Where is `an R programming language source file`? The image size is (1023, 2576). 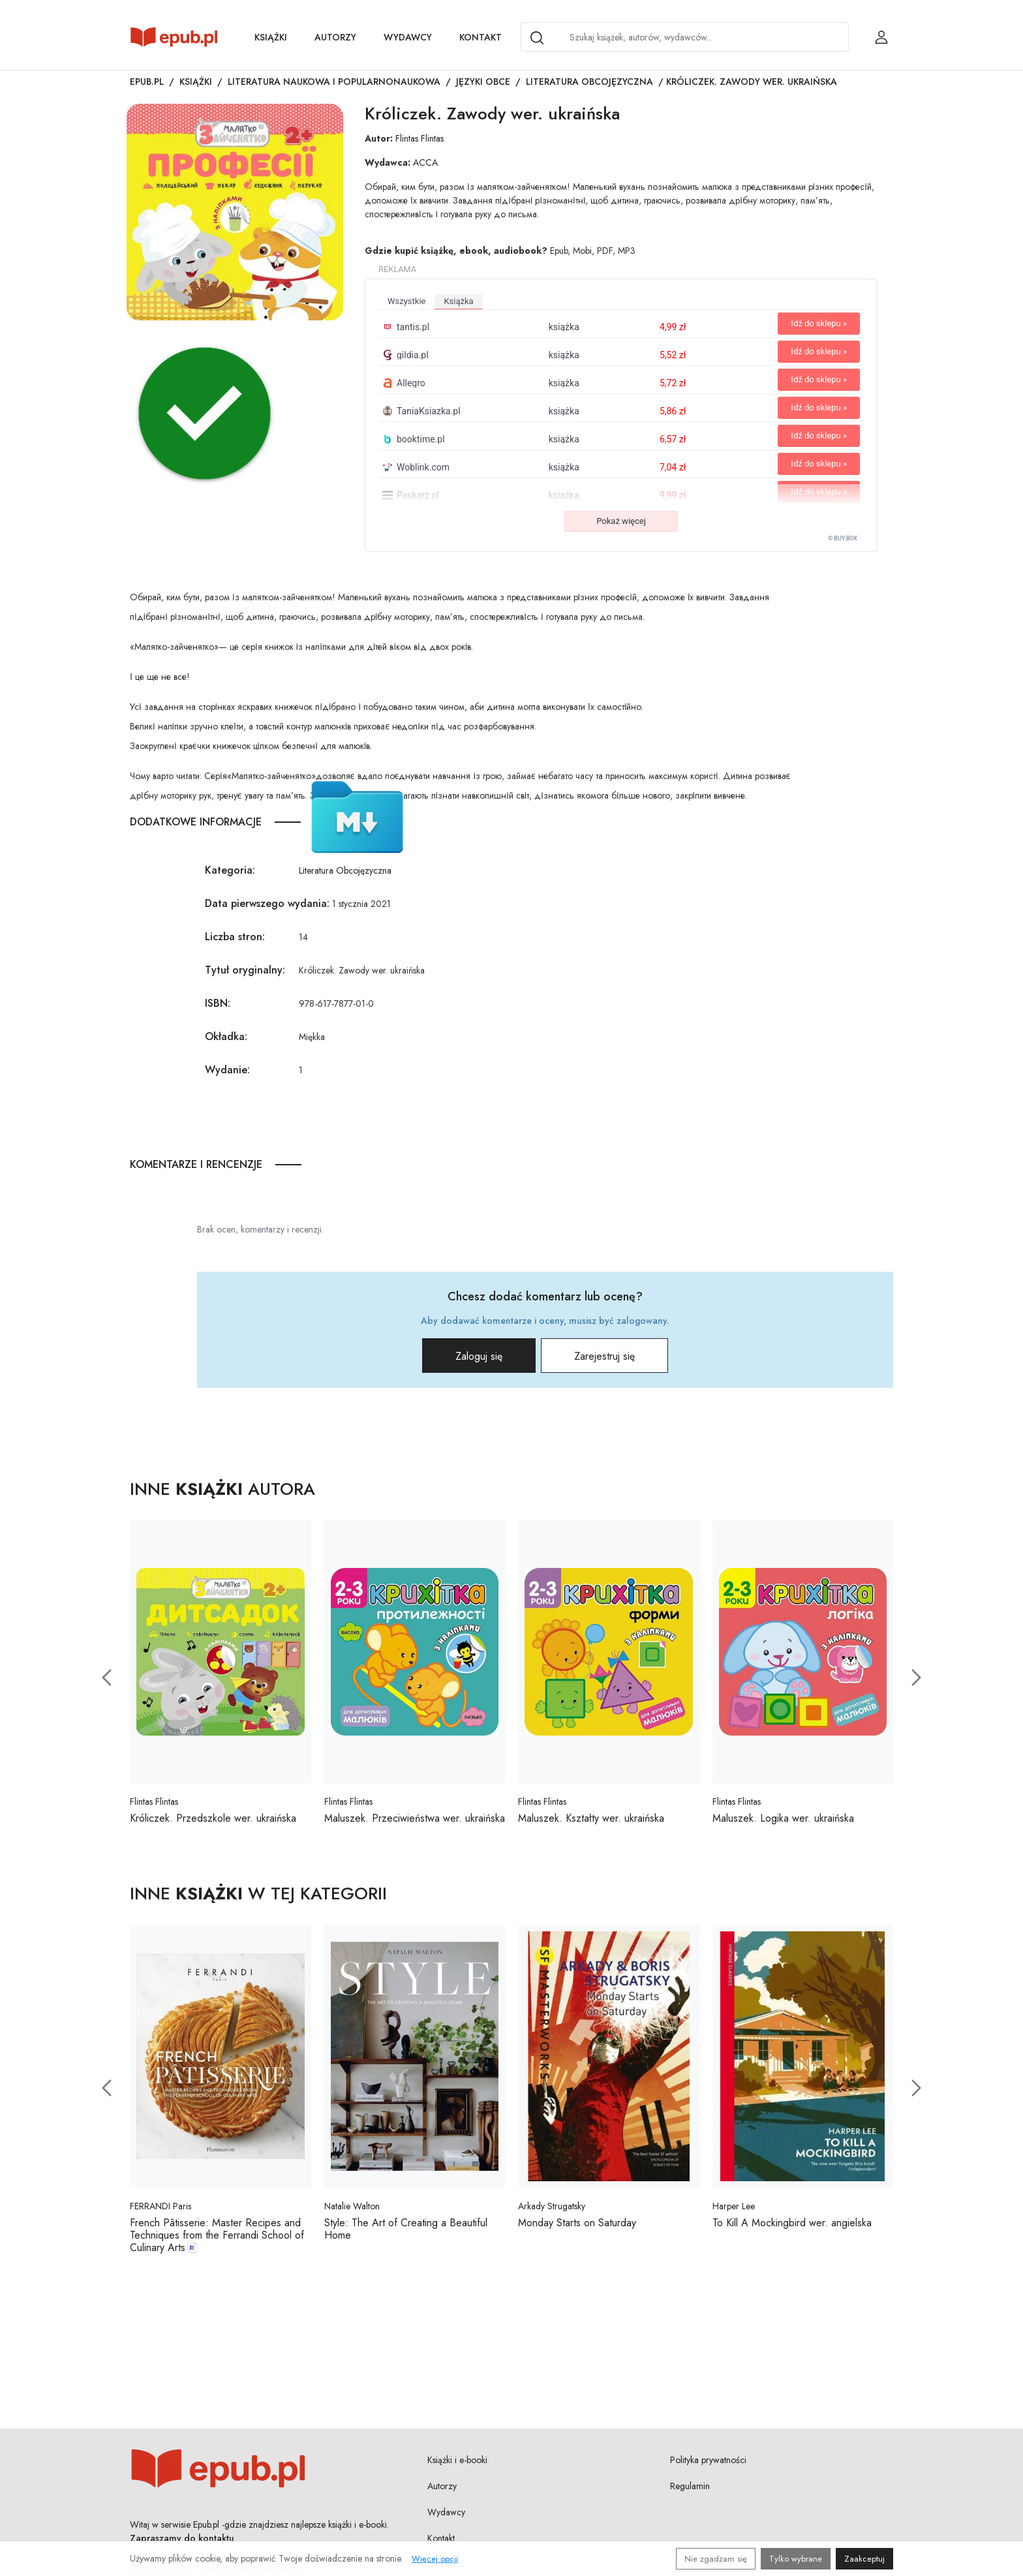 an R programming language source file is located at coordinates (192, 2246).